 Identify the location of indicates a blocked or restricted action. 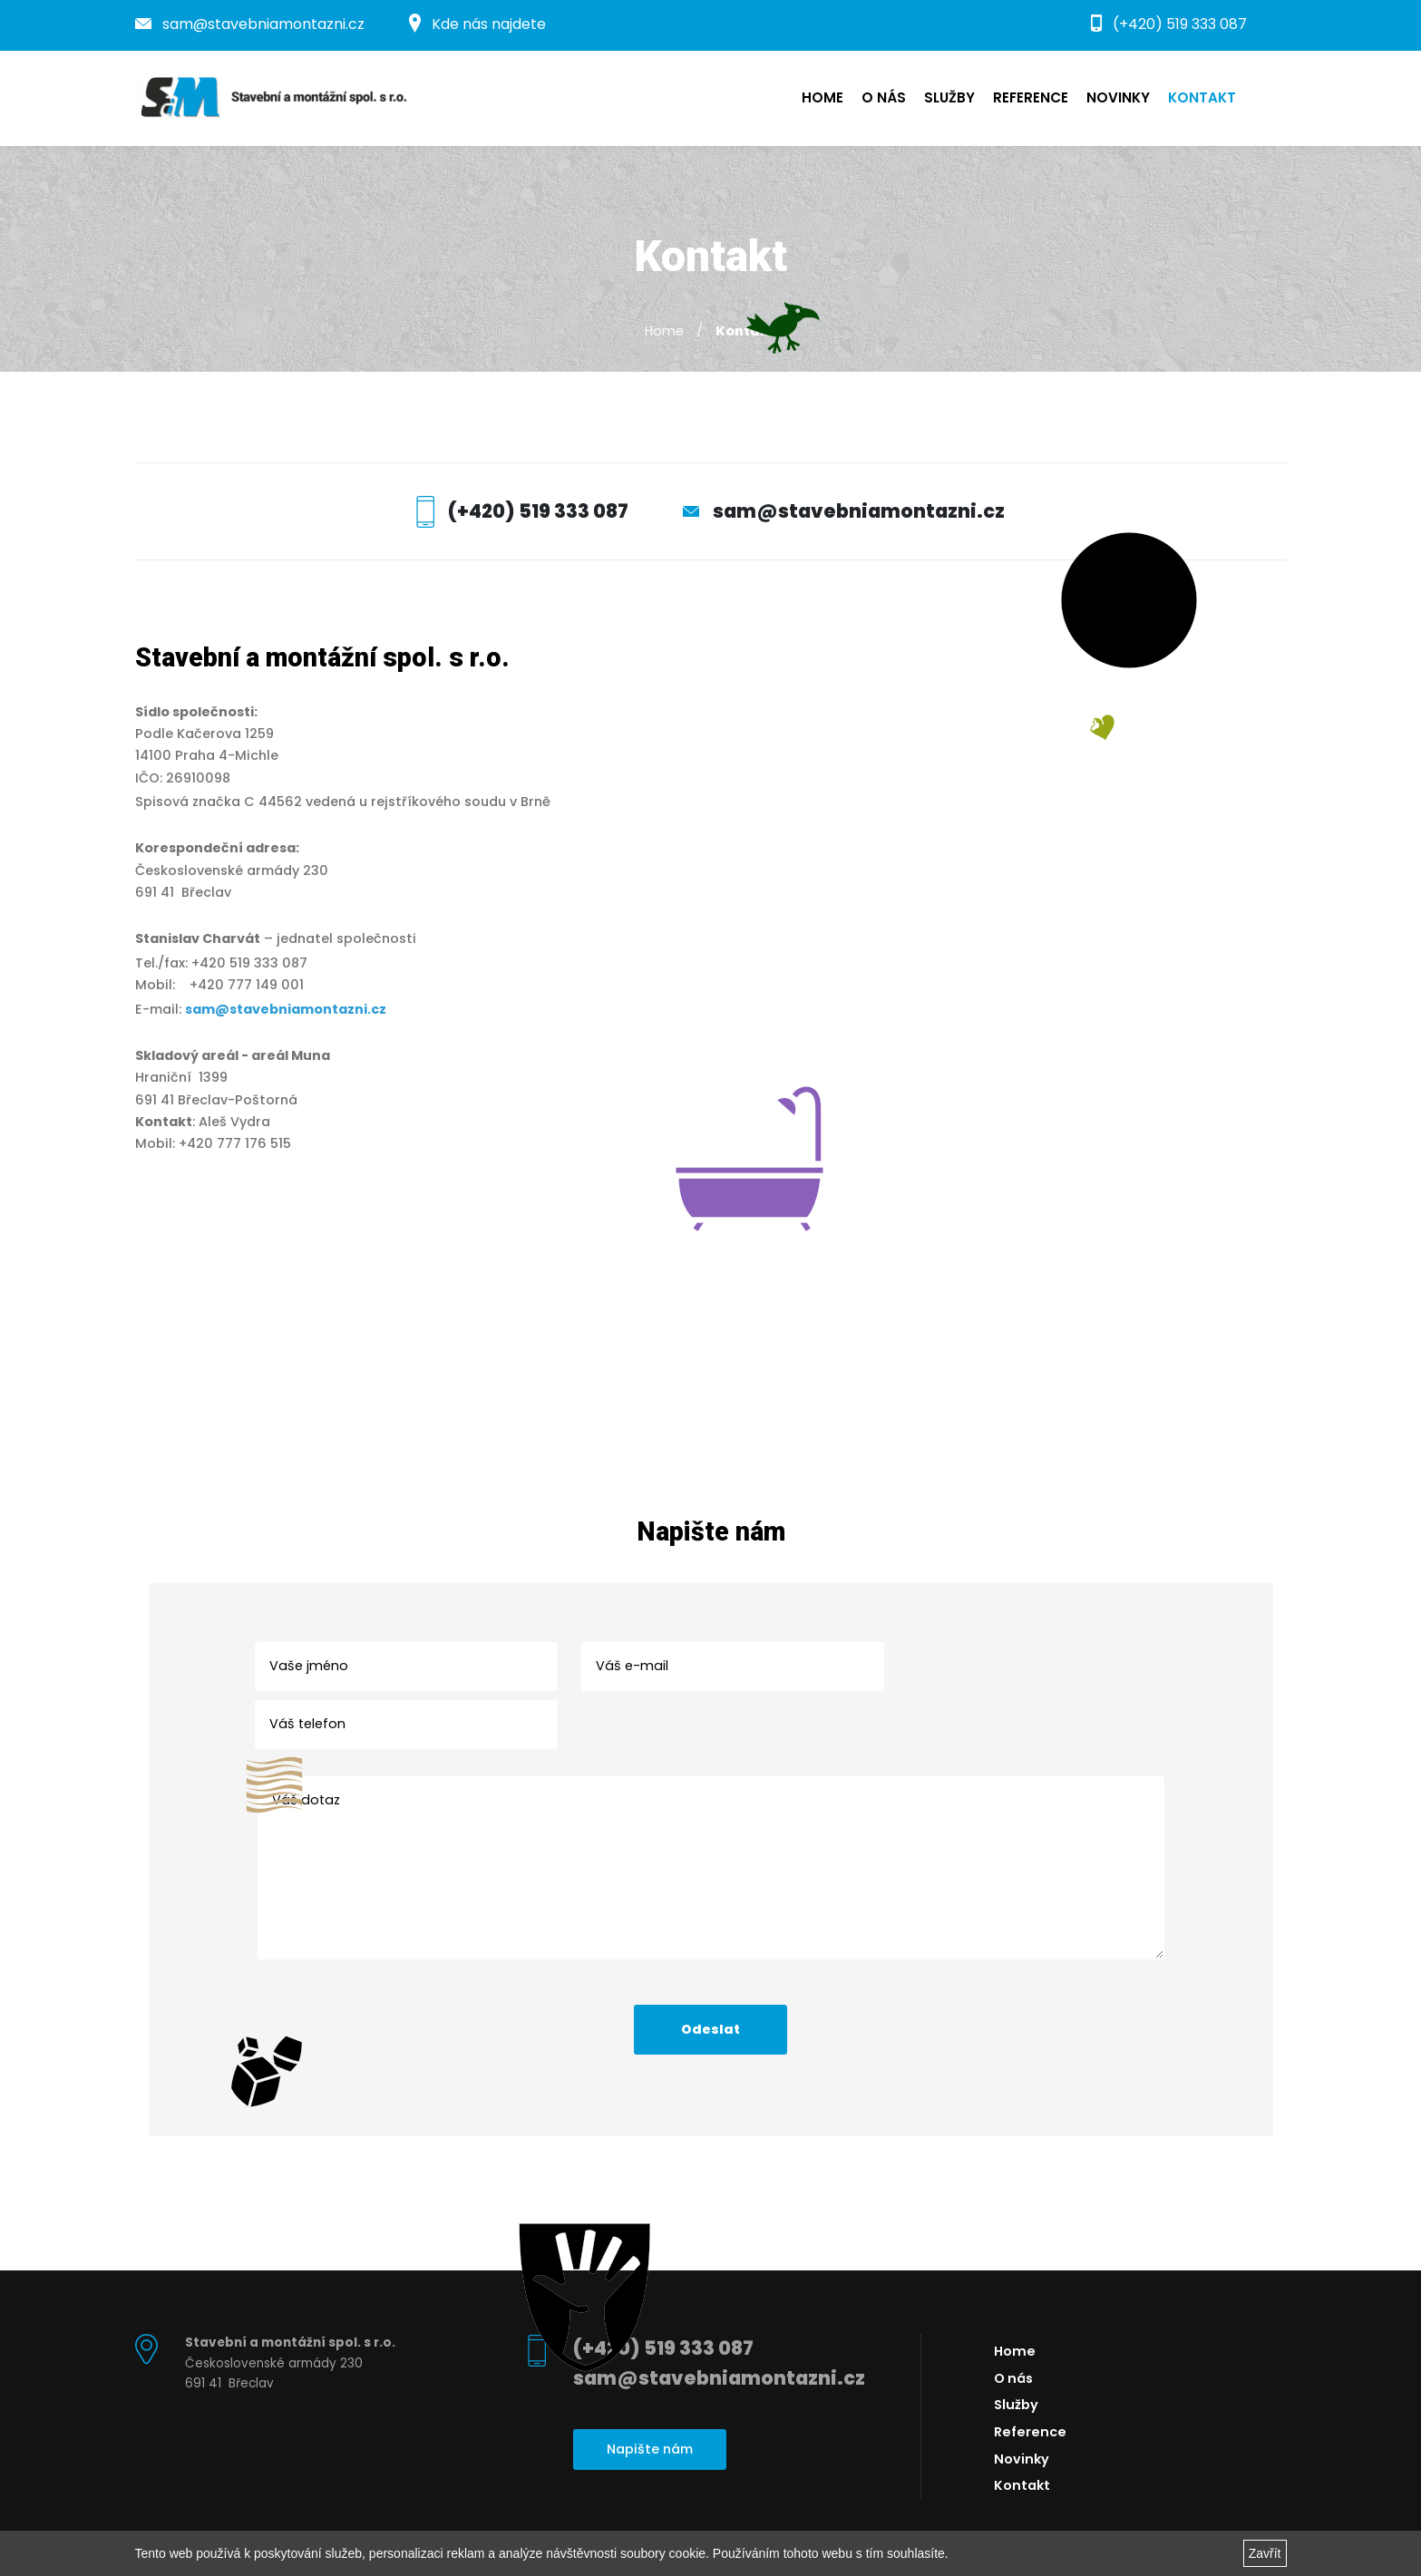
(583, 2296).